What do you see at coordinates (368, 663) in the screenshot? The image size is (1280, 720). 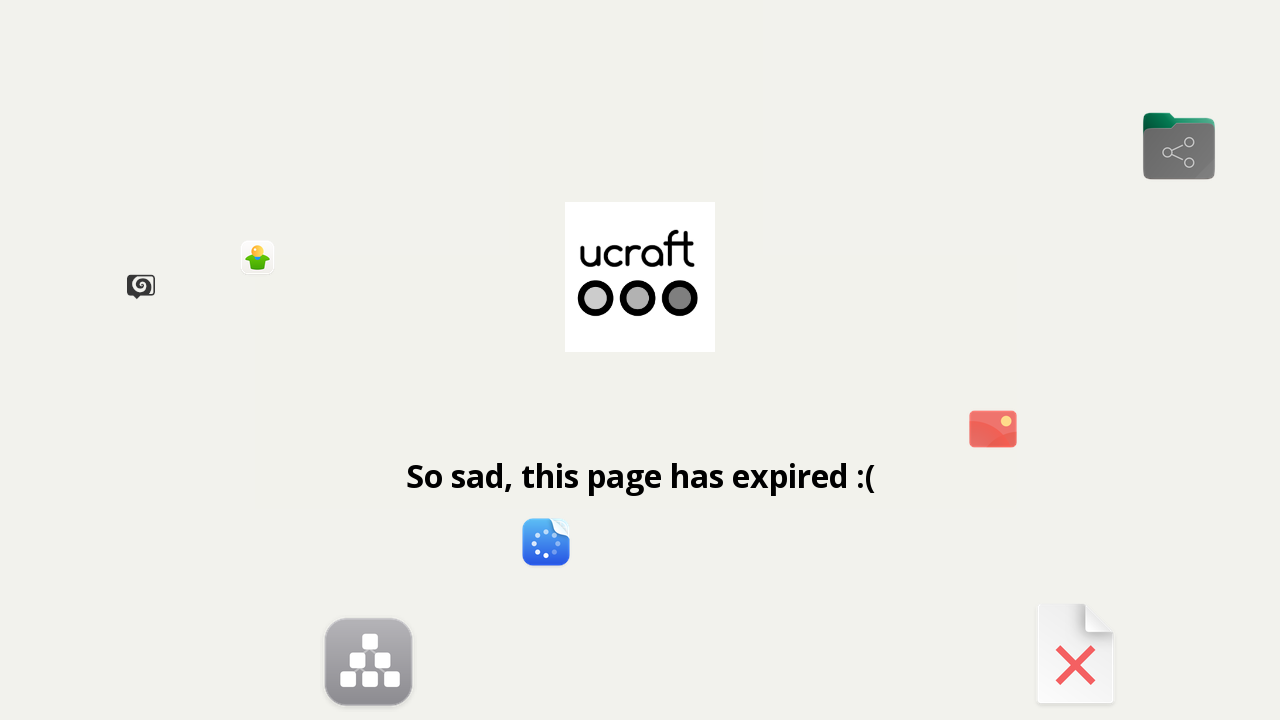 I see `view connected devices hierarchy` at bounding box center [368, 663].